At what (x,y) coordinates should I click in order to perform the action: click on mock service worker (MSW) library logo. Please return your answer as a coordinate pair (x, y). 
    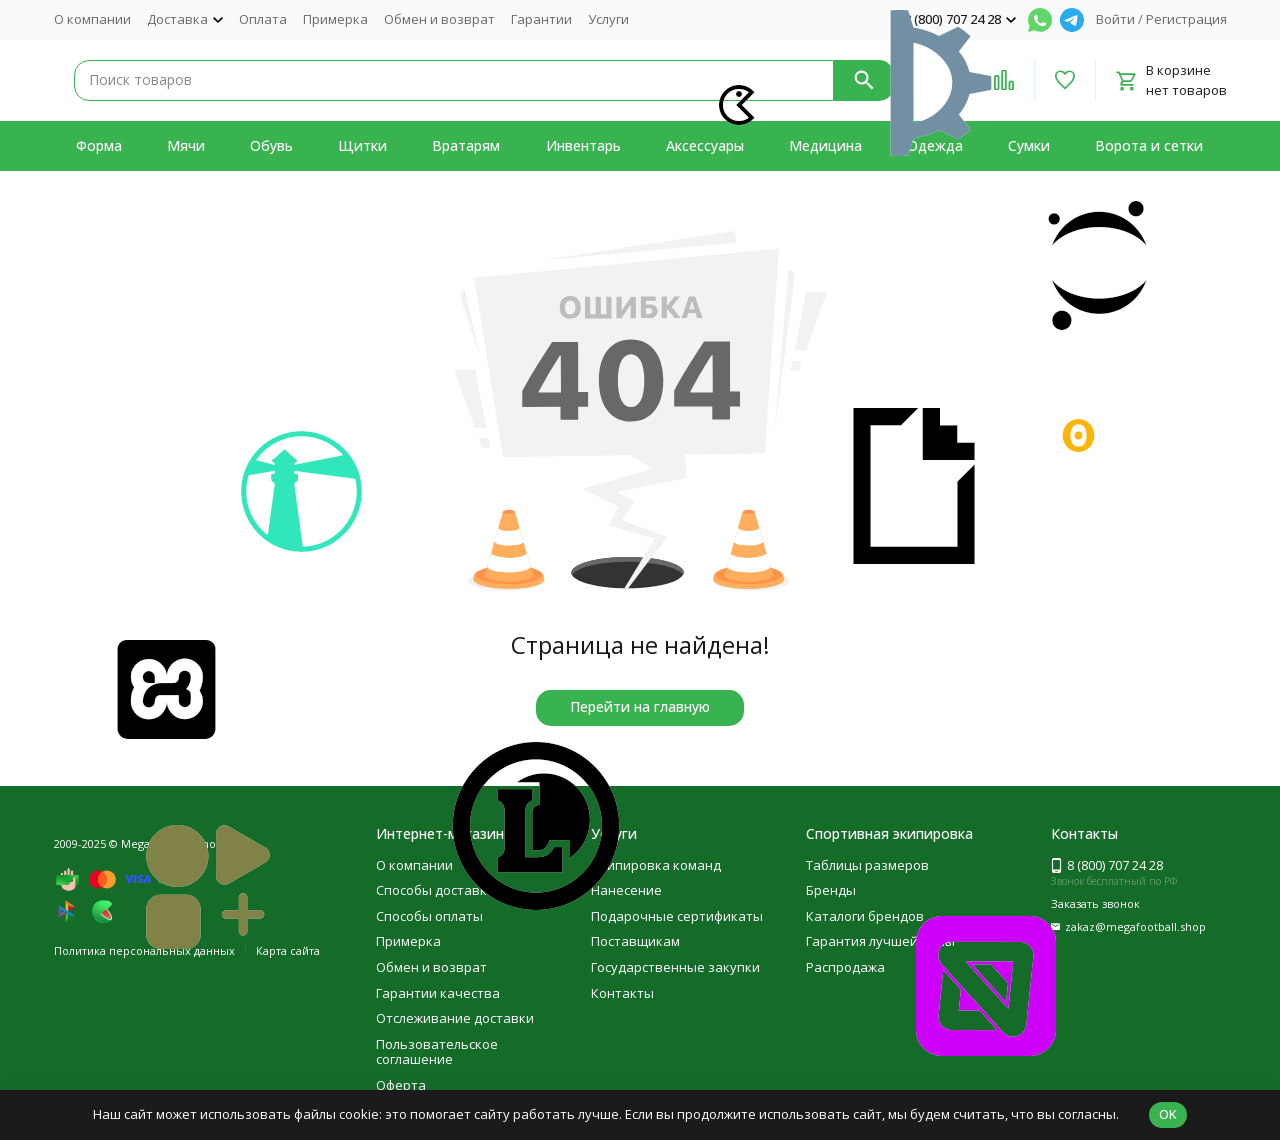
    Looking at the image, I should click on (986, 986).